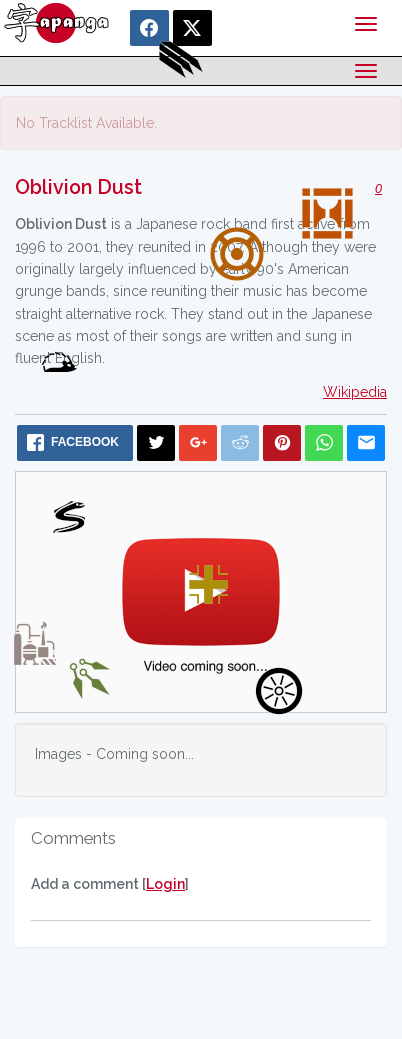 Image resolution: width=402 pixels, height=1039 pixels. Describe the element at coordinates (69, 517) in the screenshot. I see `eel creature or fish type in a game inventory` at that location.